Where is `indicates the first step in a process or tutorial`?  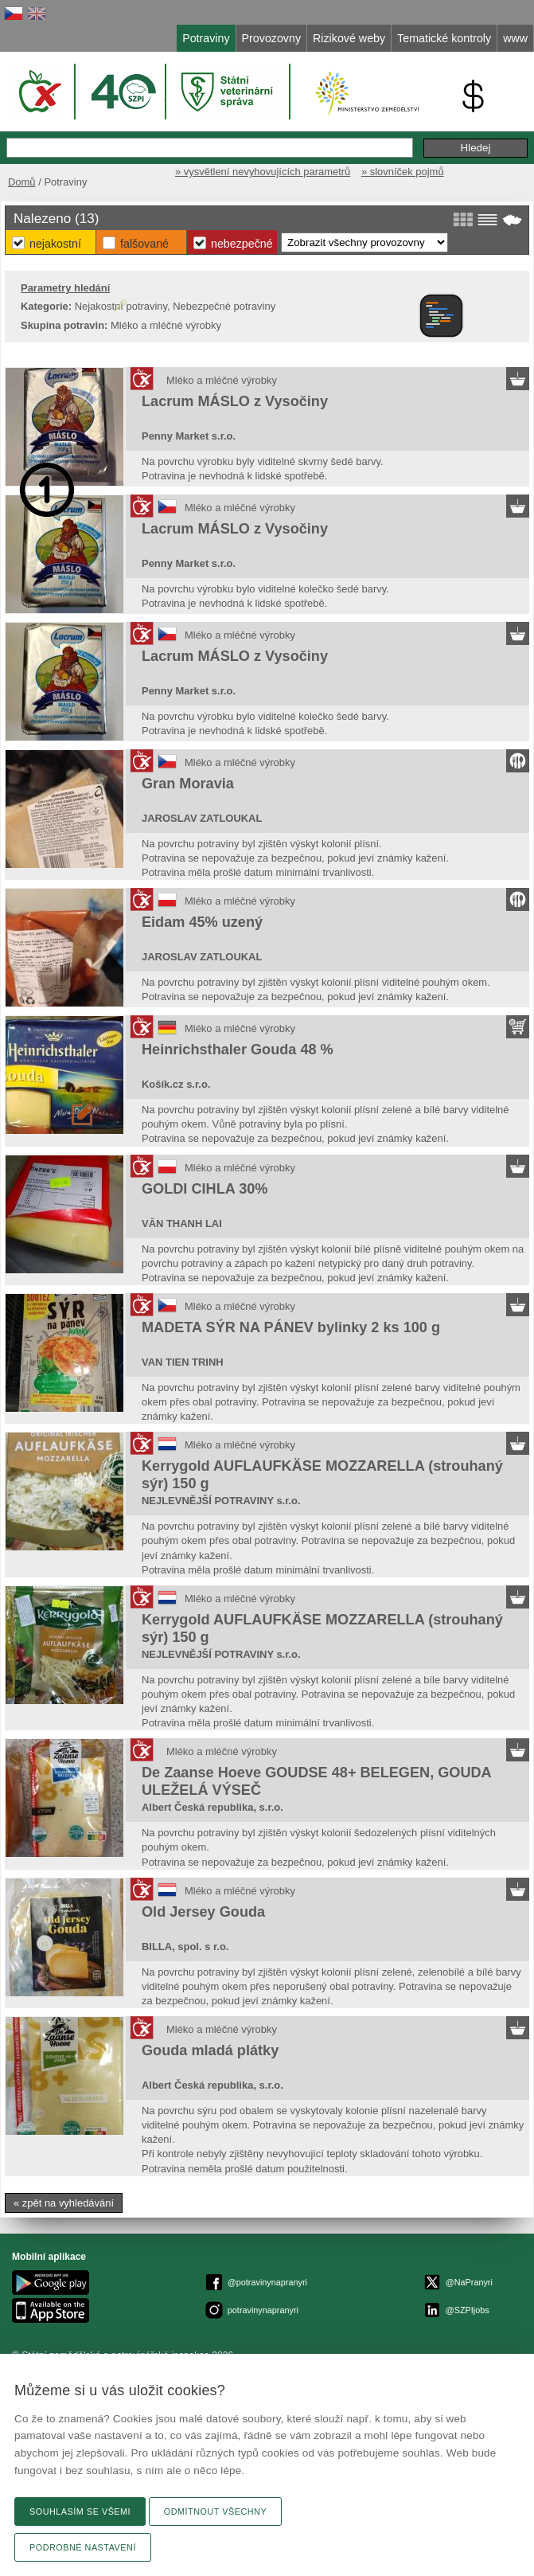
indicates the first step in a process or tutorial is located at coordinates (47, 490).